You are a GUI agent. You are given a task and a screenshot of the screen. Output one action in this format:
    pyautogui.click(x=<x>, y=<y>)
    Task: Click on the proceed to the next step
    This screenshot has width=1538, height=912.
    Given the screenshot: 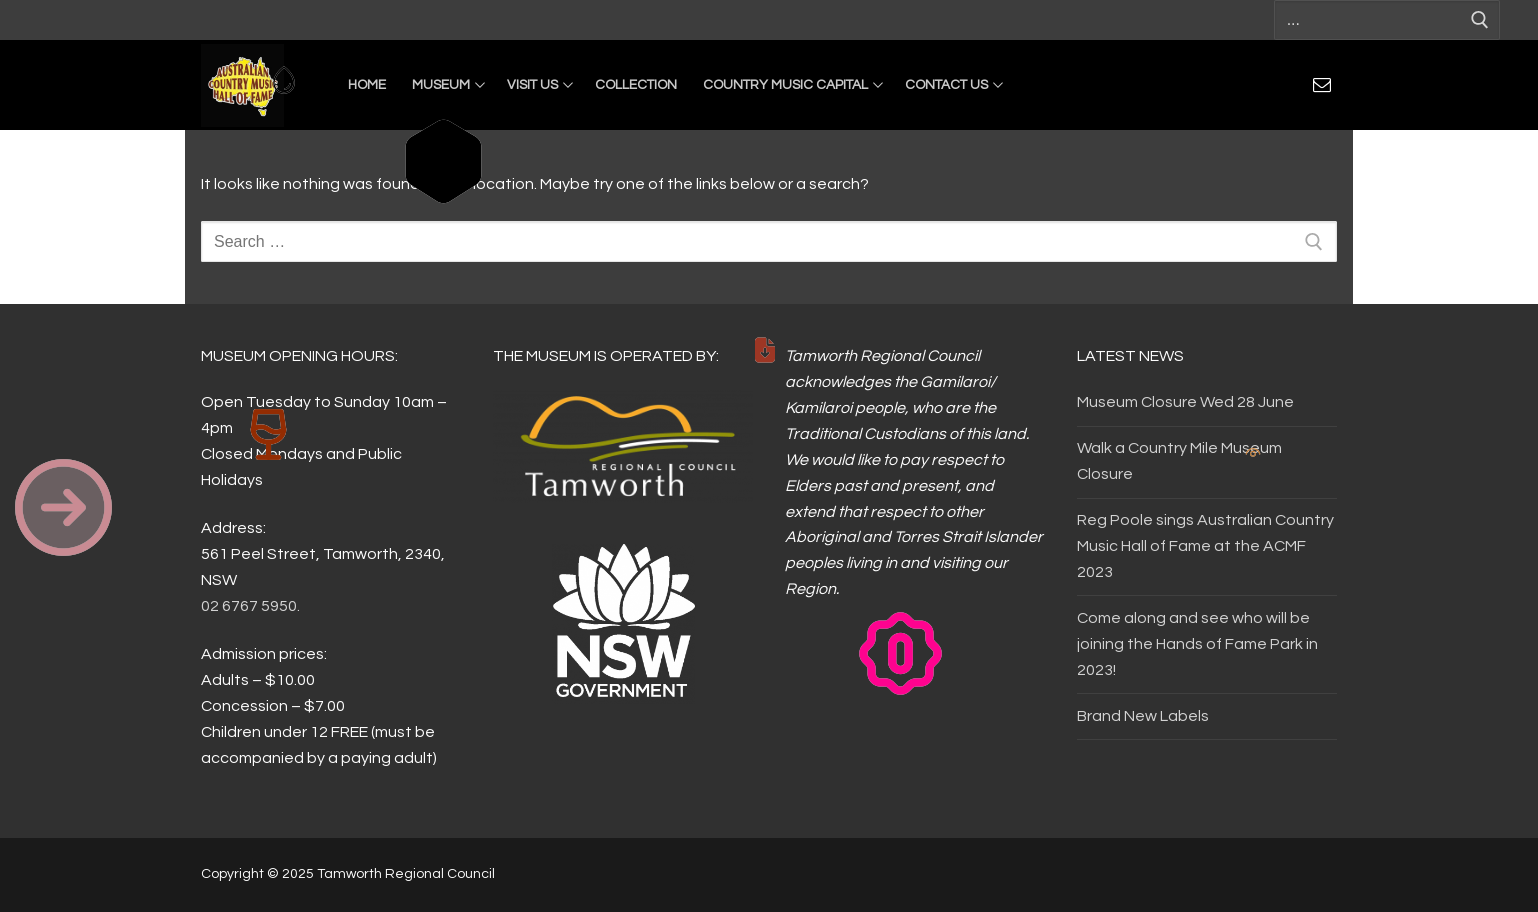 What is the action you would take?
    pyautogui.click(x=63, y=507)
    